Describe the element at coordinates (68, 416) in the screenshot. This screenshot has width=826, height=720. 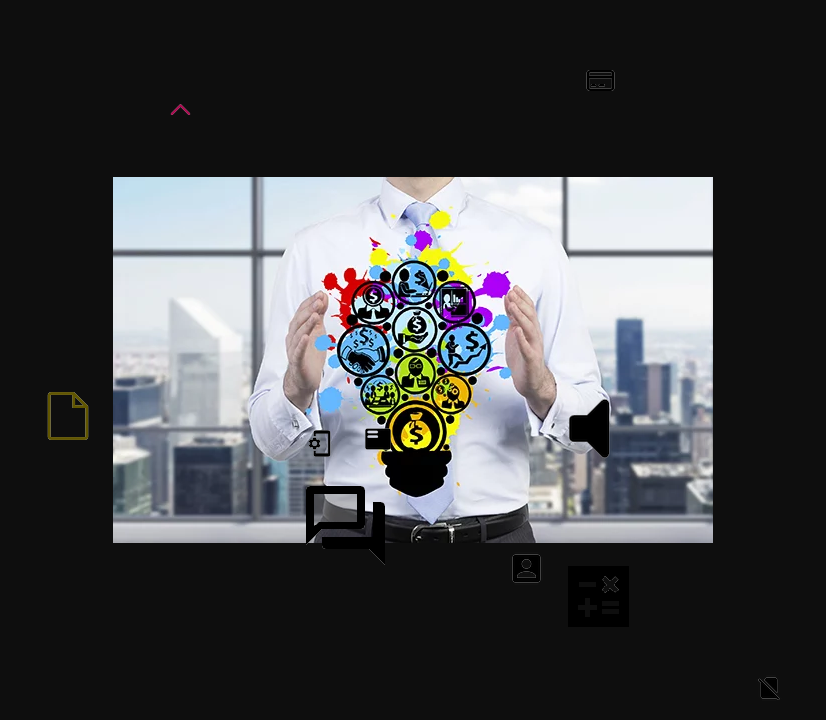
I see `view or open a document` at that location.